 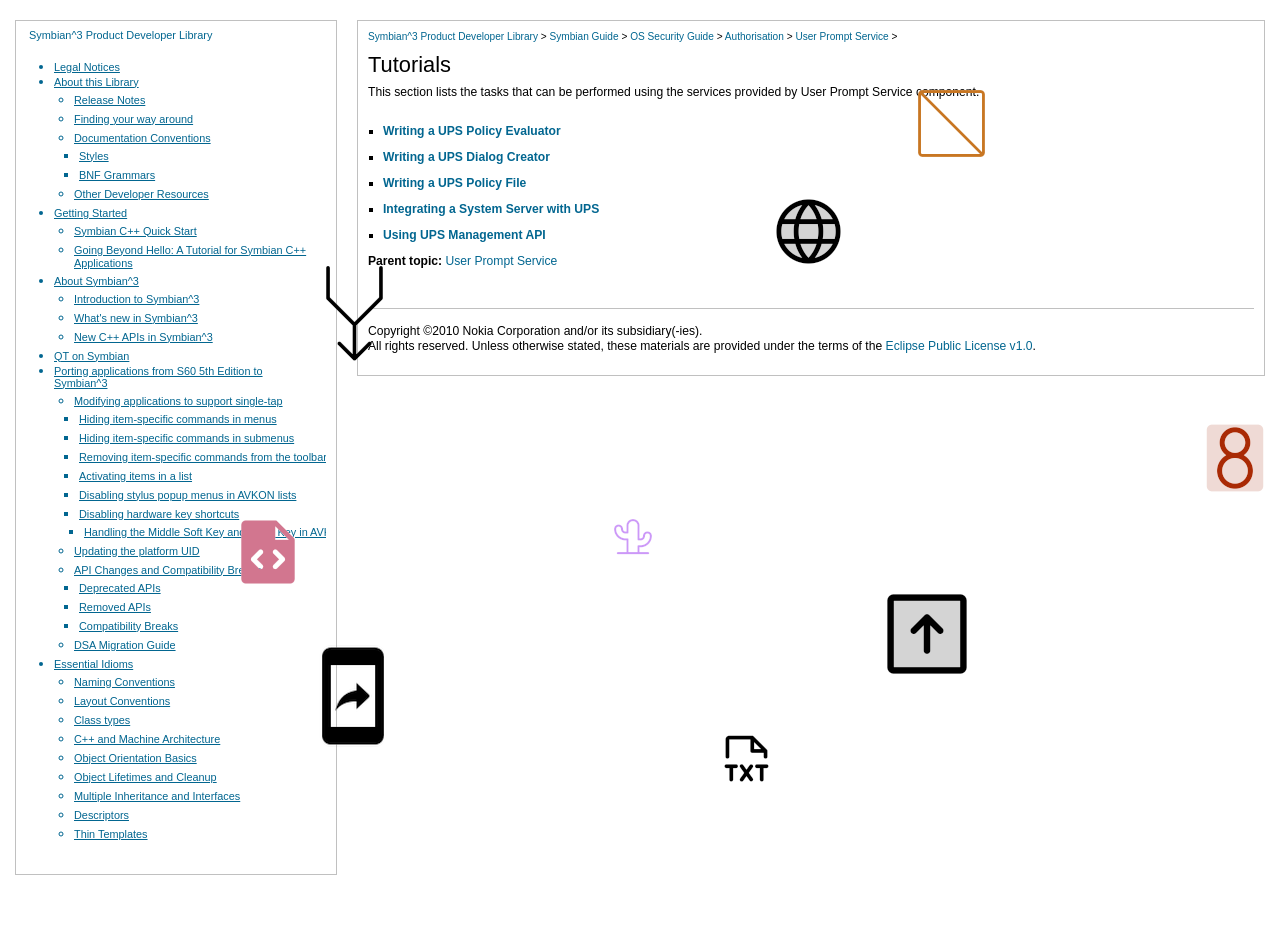 What do you see at coordinates (746, 760) in the screenshot?
I see `open a text file` at bounding box center [746, 760].